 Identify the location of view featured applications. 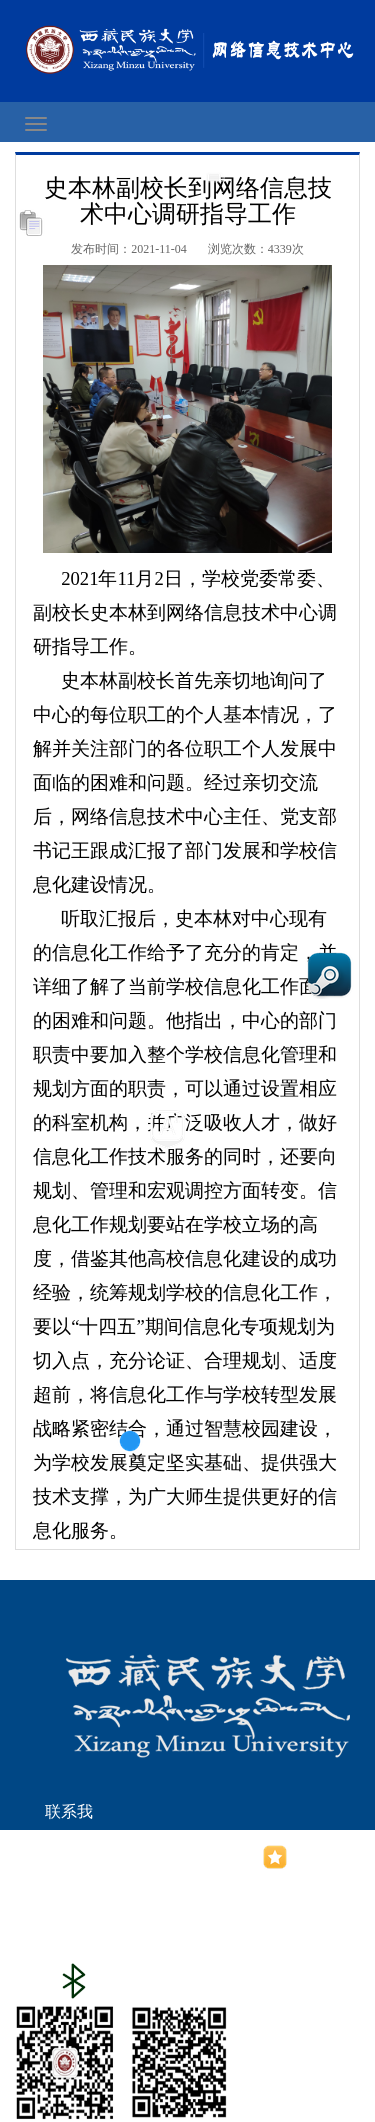
(275, 1857).